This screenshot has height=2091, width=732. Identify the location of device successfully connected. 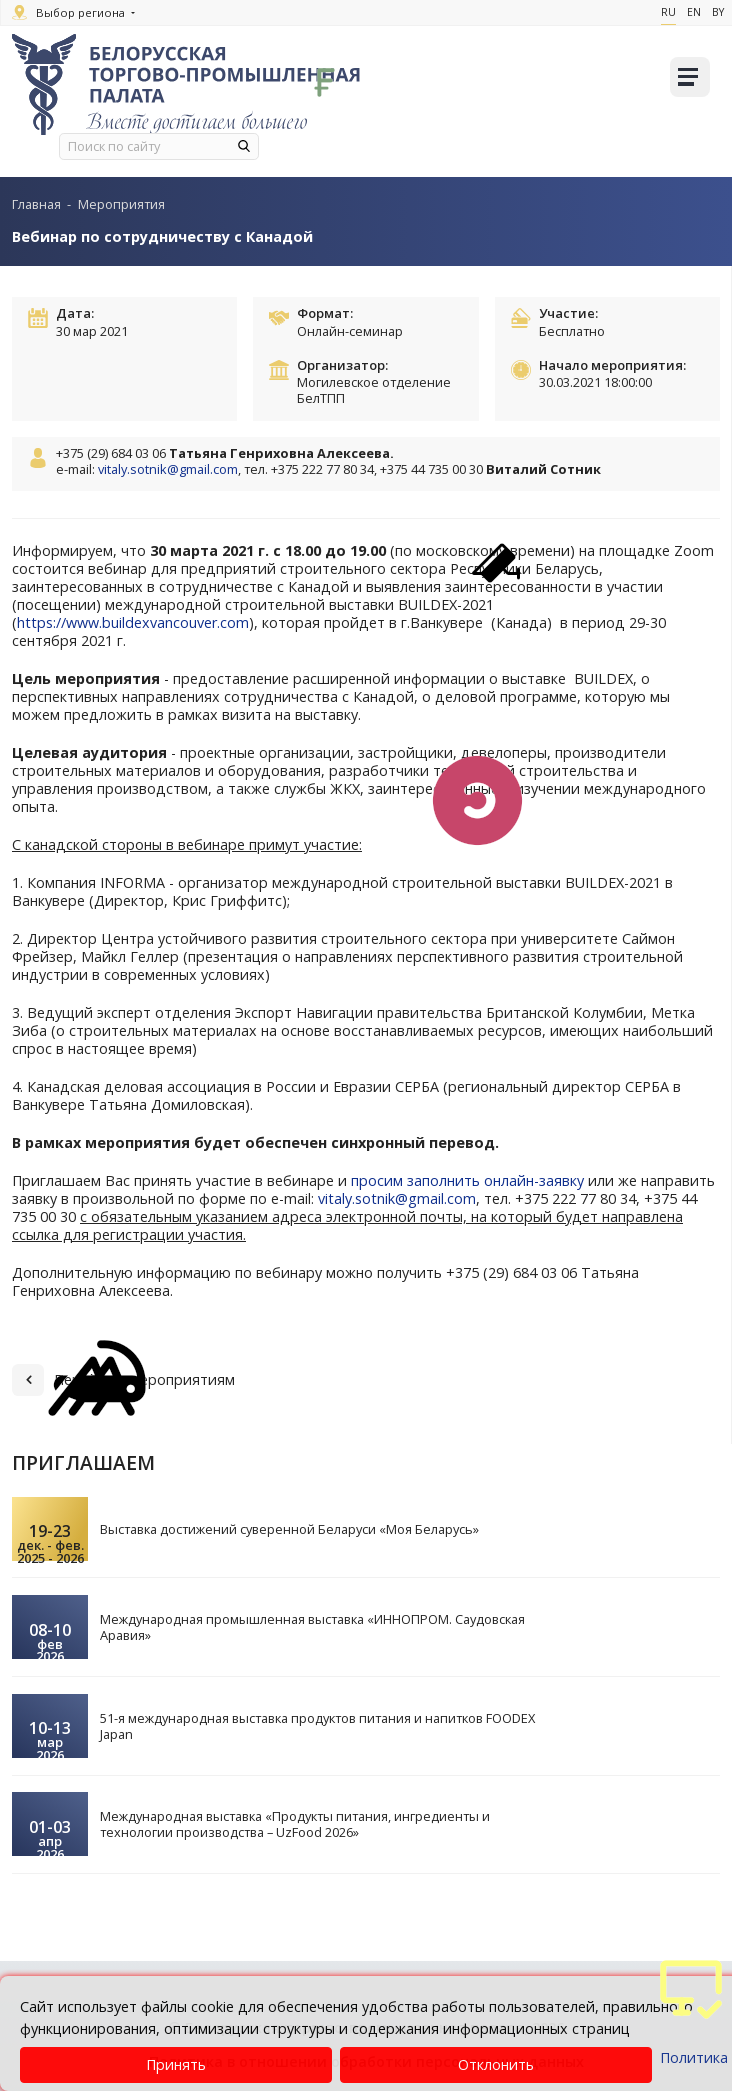
(691, 1988).